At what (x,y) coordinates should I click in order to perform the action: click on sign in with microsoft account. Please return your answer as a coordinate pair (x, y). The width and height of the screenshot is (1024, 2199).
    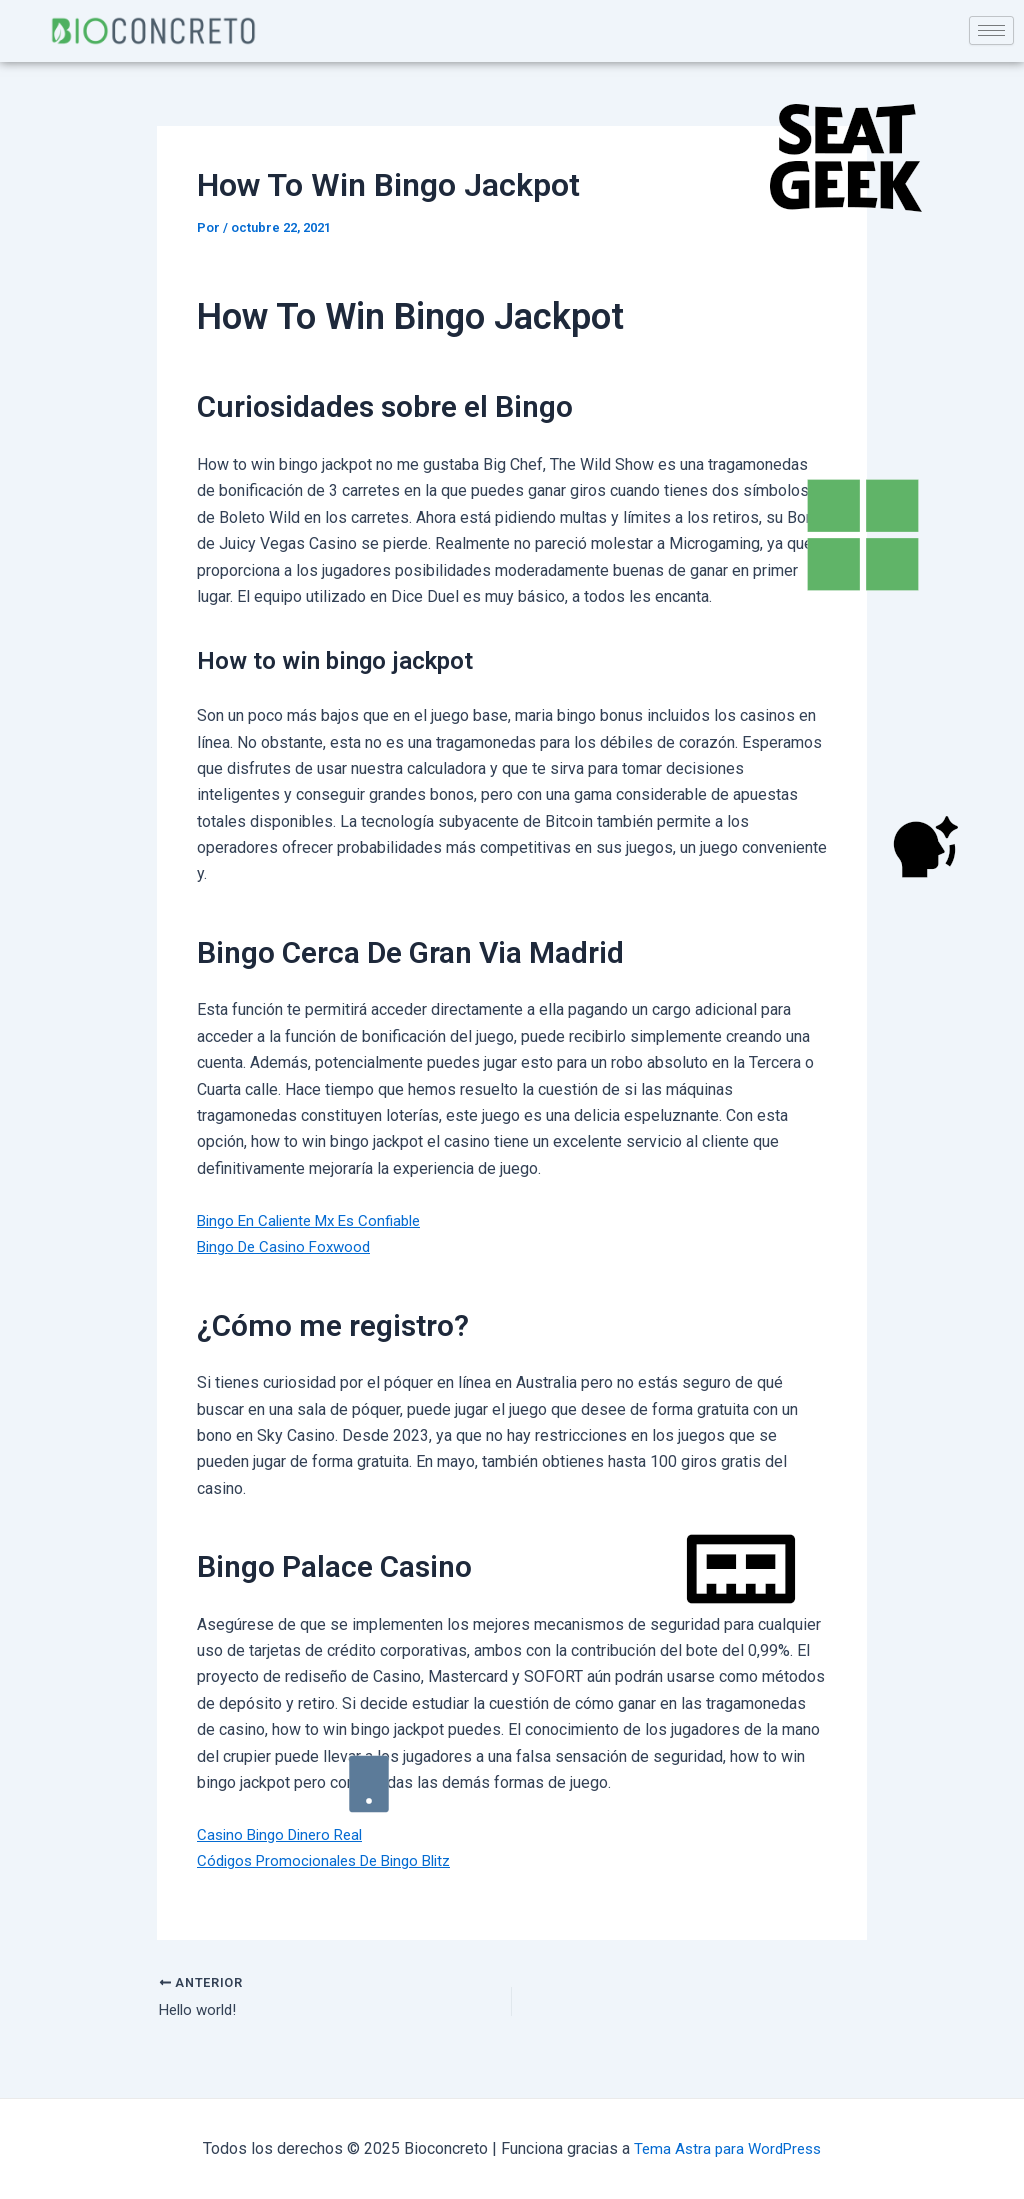
    Looking at the image, I should click on (863, 535).